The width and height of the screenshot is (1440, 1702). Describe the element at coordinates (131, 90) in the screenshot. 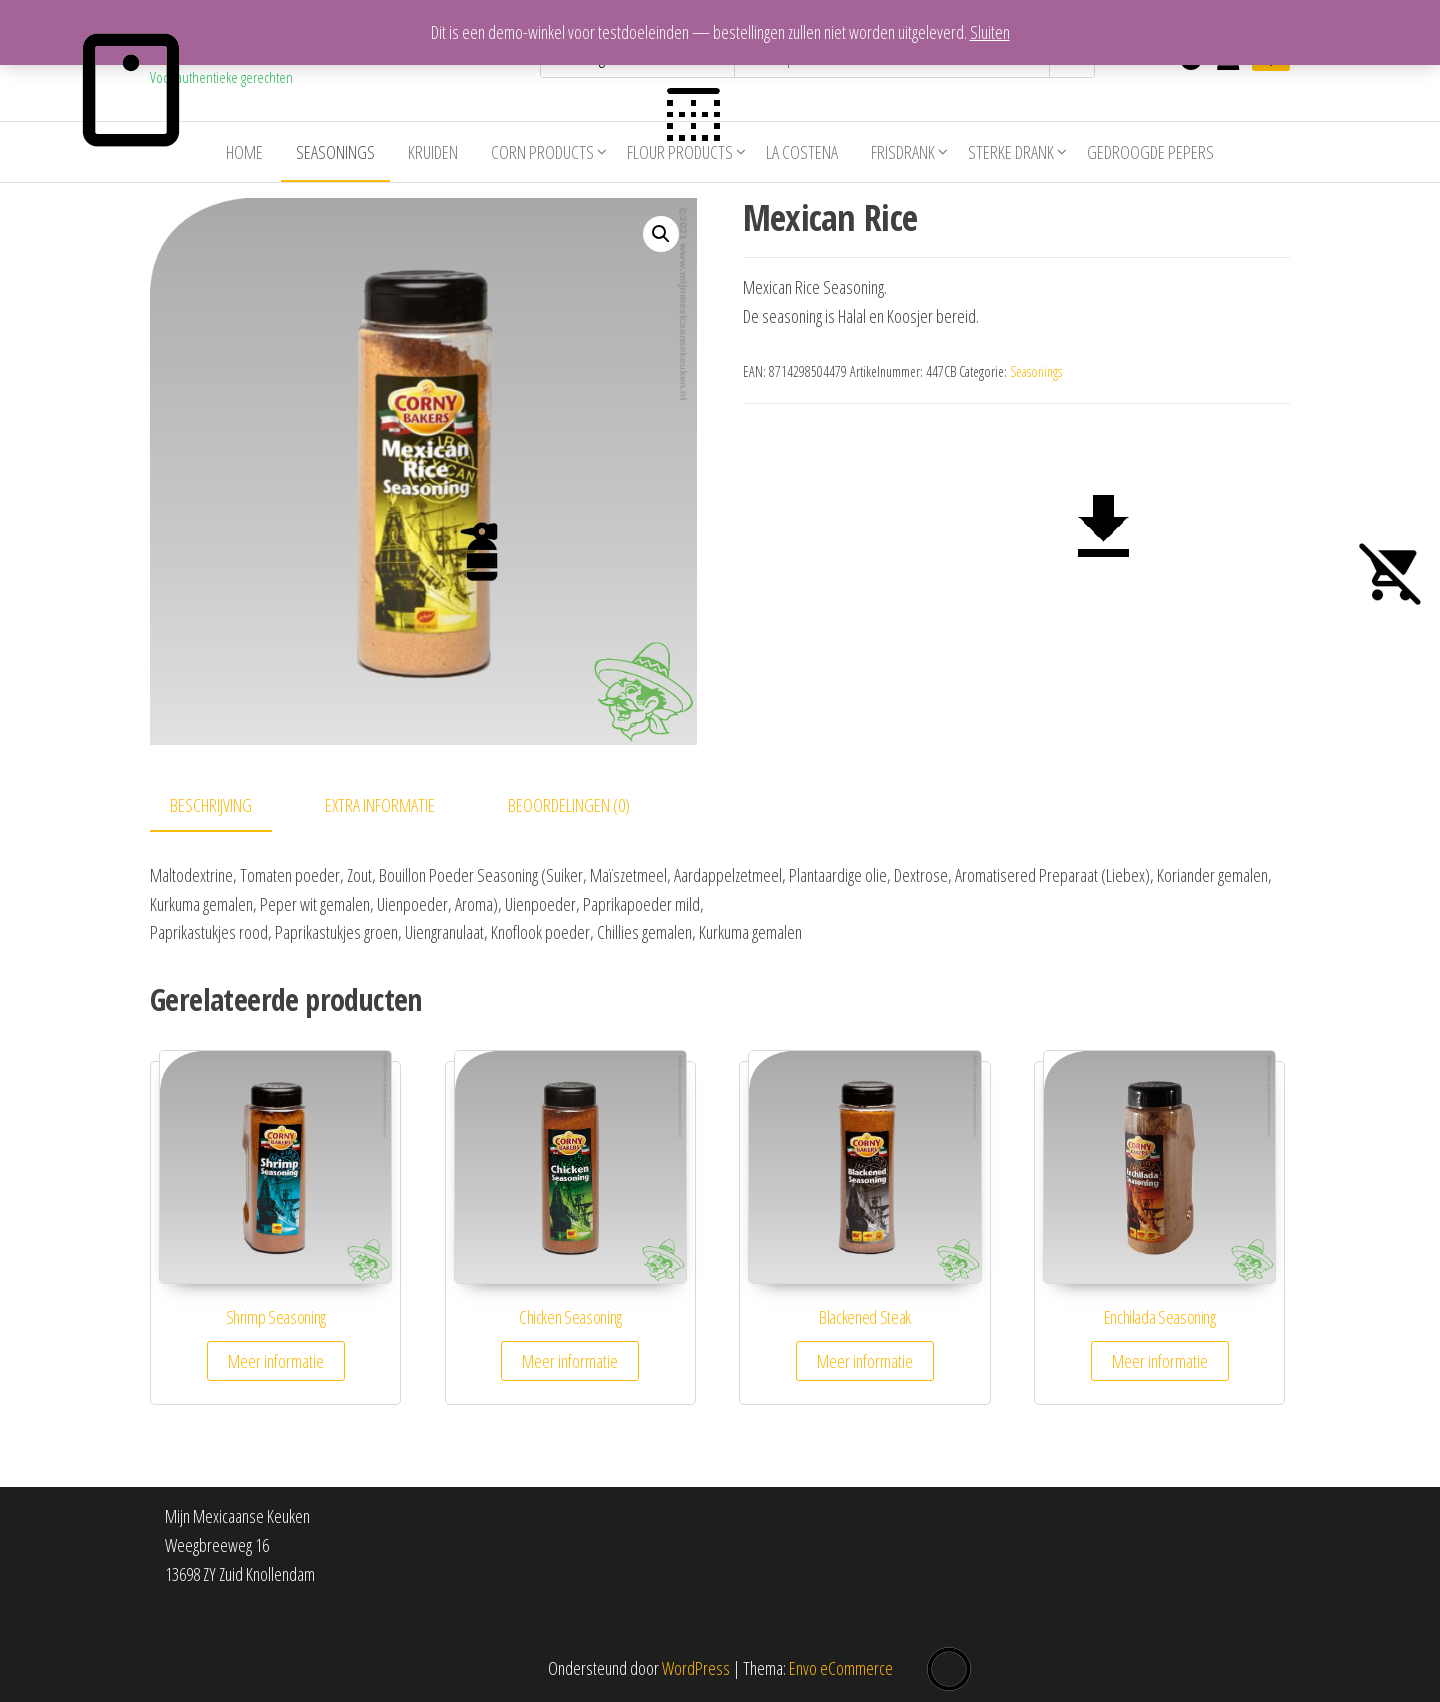

I see `tablet device with front-facing camera` at that location.